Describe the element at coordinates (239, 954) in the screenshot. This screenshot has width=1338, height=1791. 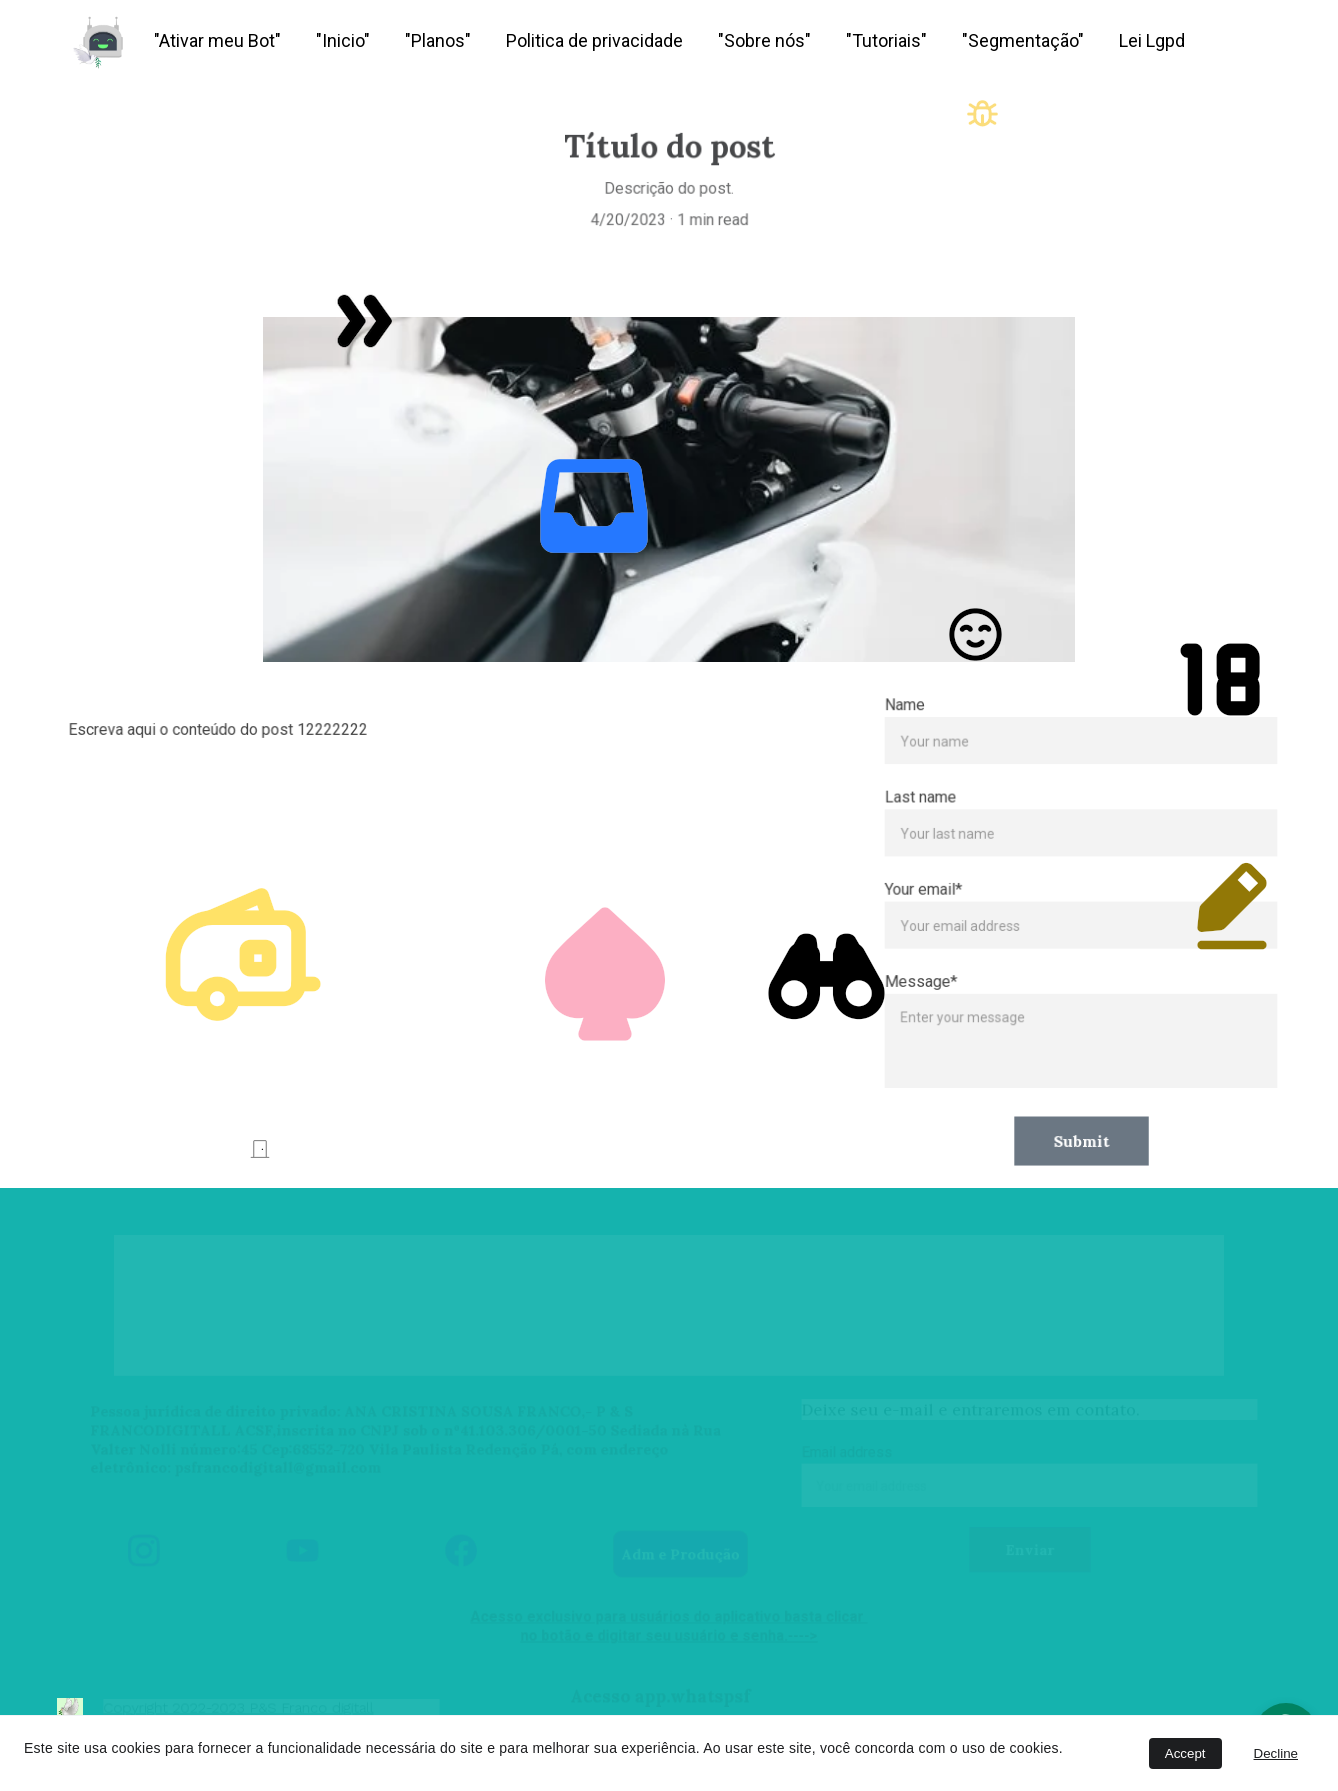
I see `browse caravan or RV rentals` at that location.